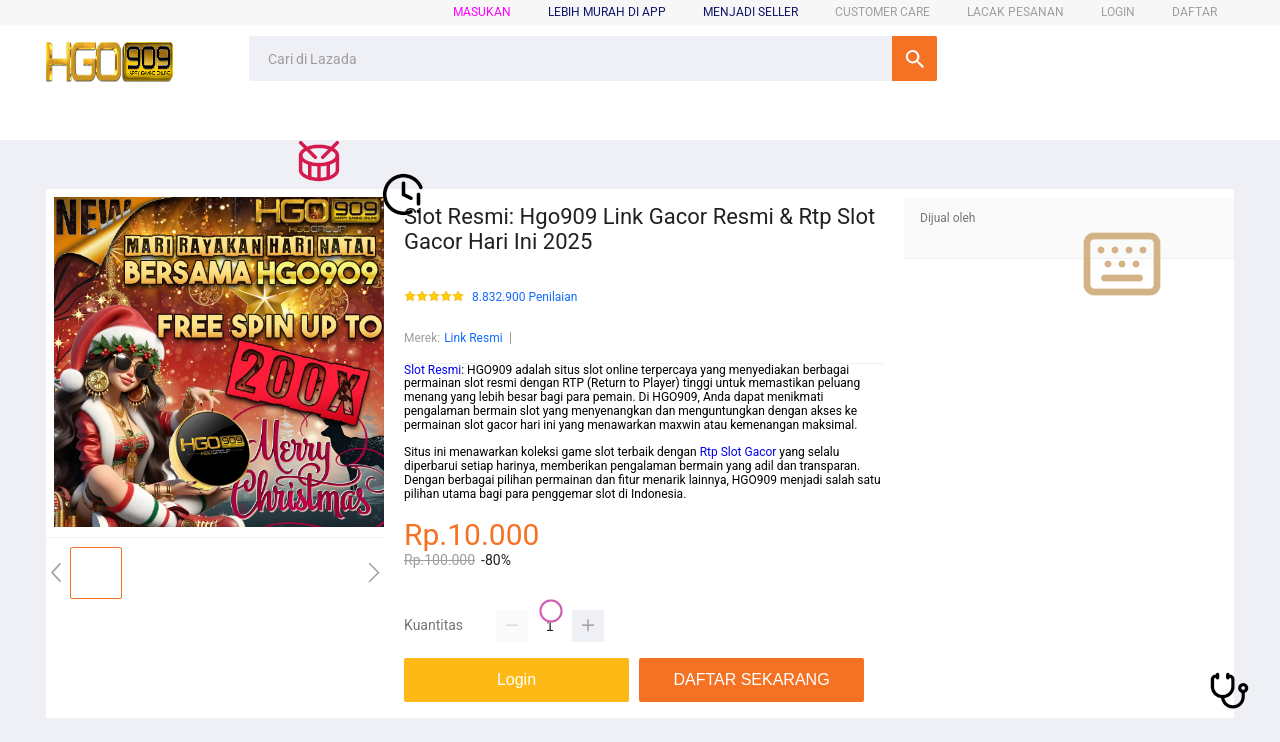 The height and width of the screenshot is (742, 1280). Describe the element at coordinates (1122, 264) in the screenshot. I see `open the on-screen keyboard` at that location.